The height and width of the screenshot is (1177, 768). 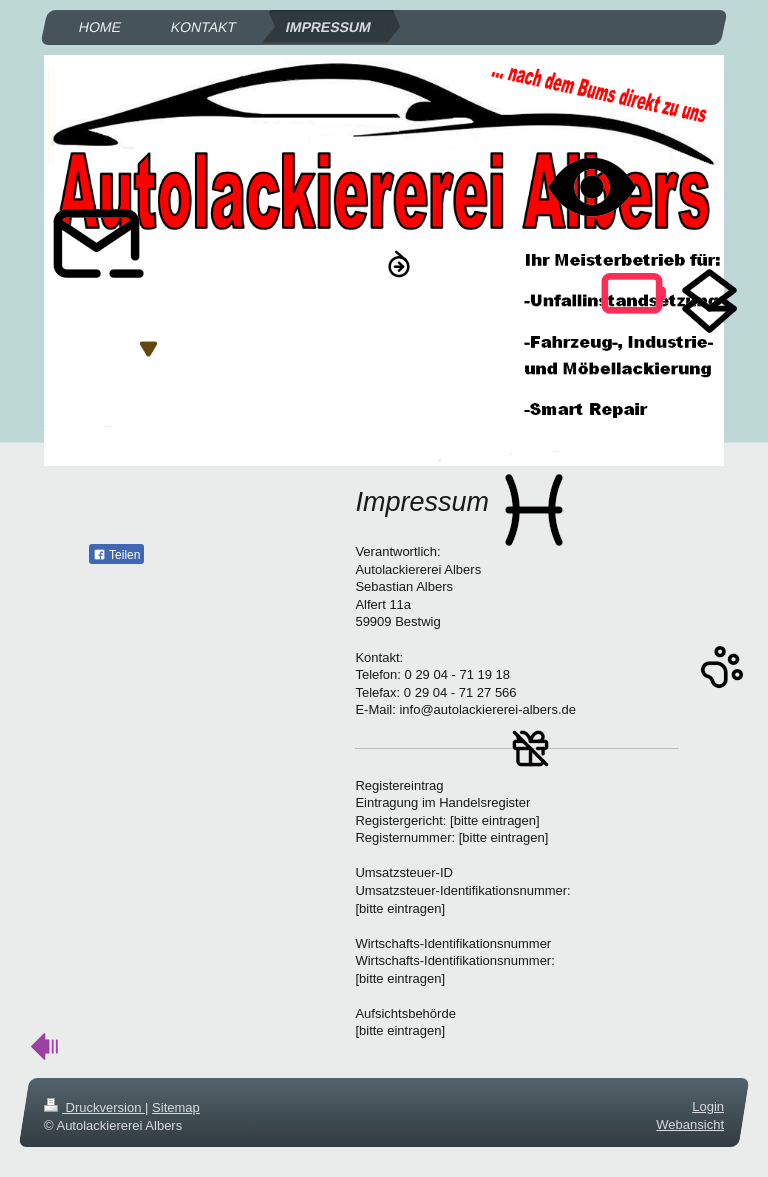 What do you see at coordinates (530, 748) in the screenshot?
I see `gift or reward unavailable` at bounding box center [530, 748].